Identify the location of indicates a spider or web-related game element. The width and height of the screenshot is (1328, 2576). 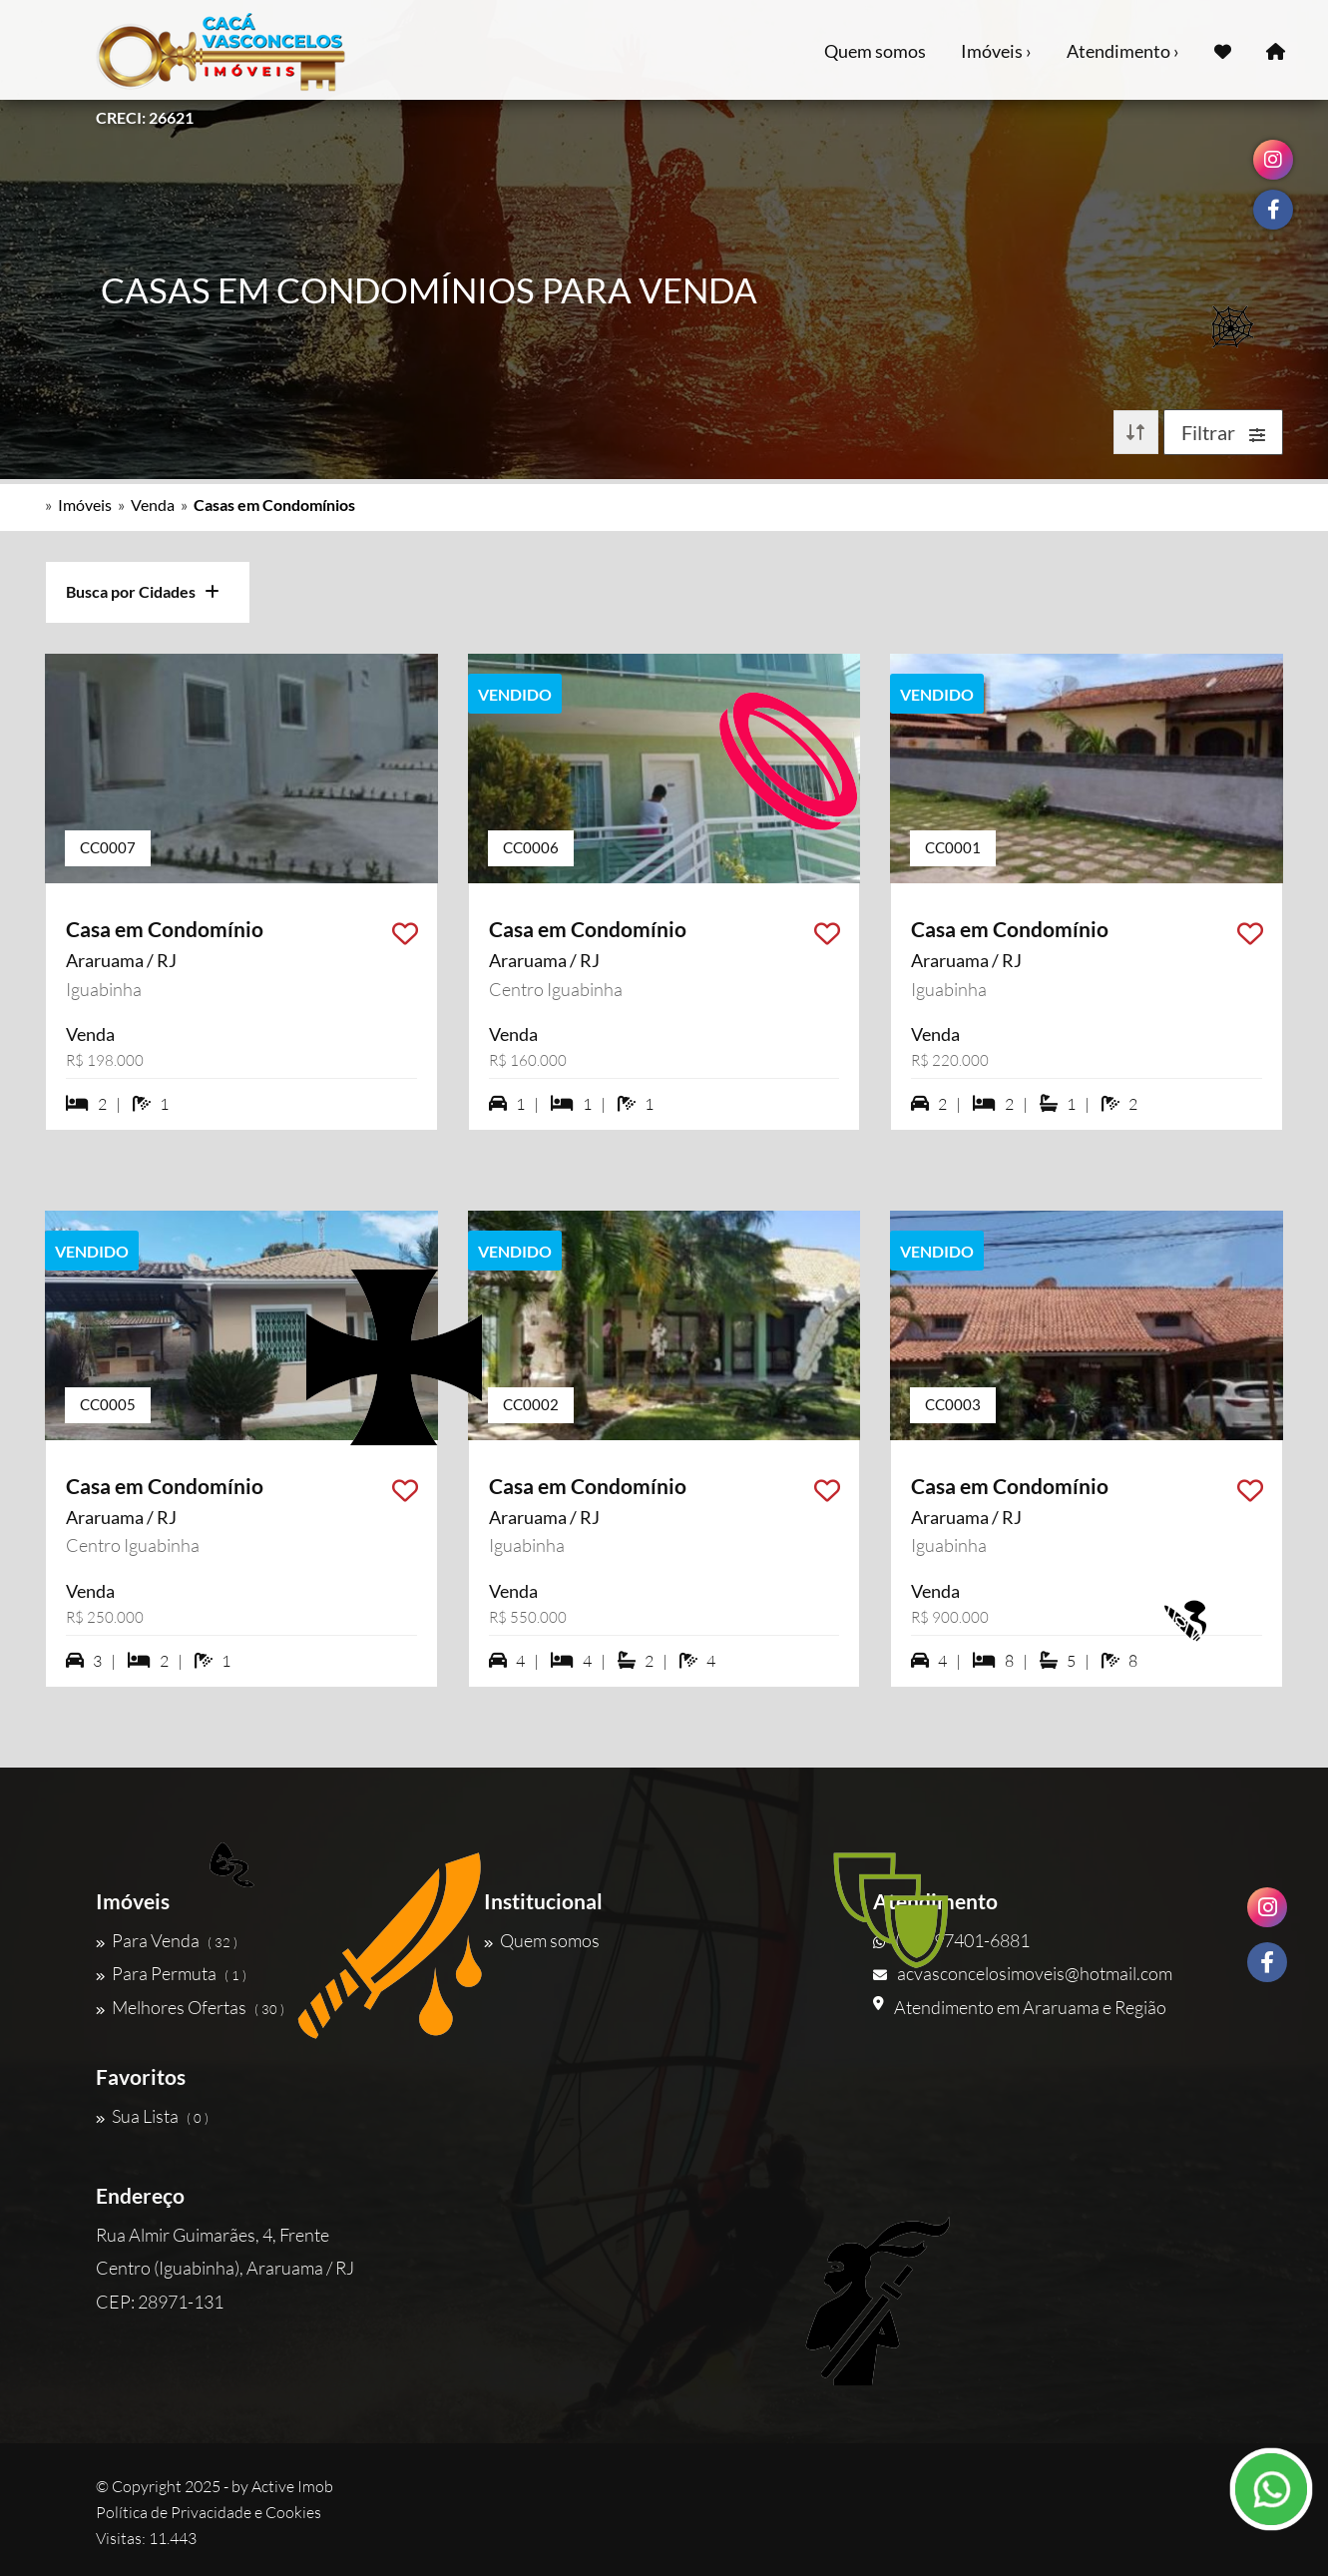
(1232, 326).